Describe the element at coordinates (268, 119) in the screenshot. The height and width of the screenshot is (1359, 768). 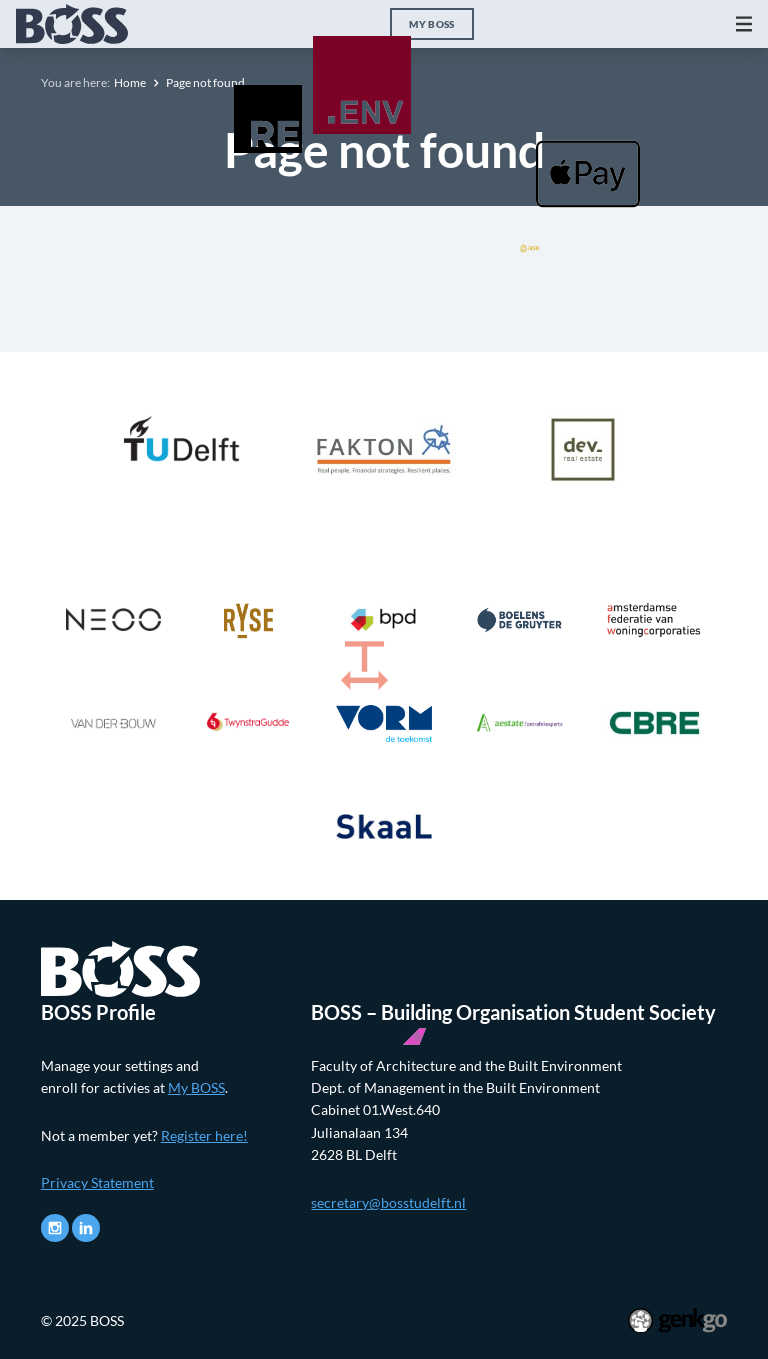
I see `reason programming language logo` at that location.